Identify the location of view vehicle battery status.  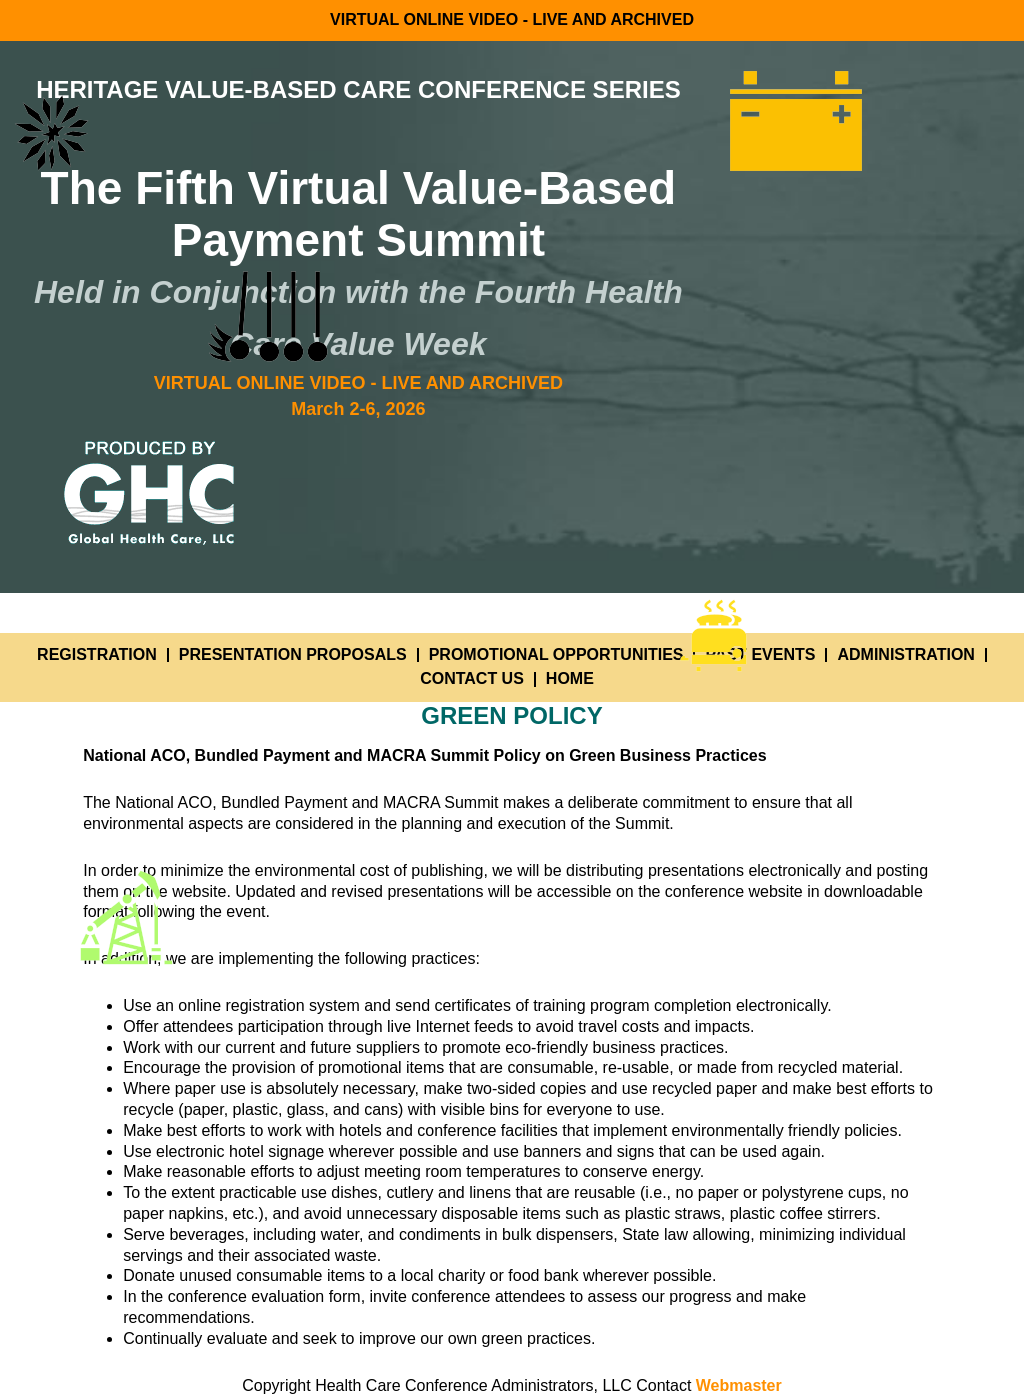
(796, 121).